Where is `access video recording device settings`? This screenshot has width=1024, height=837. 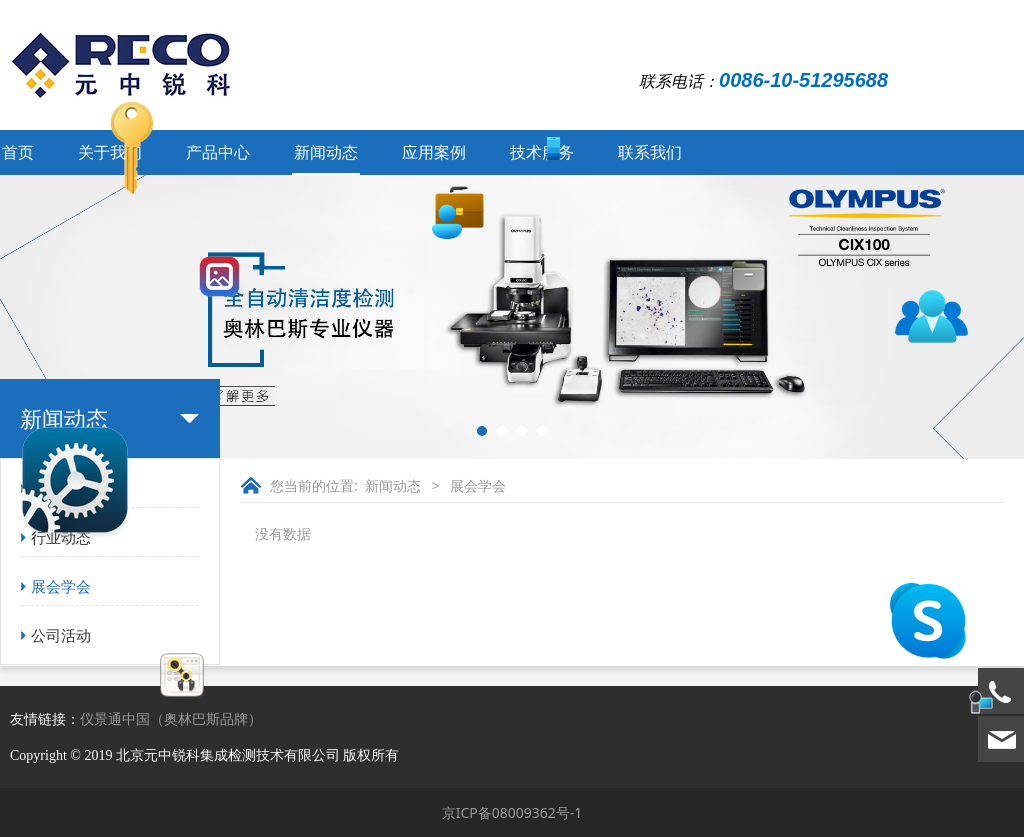 access video recording device settings is located at coordinates (981, 702).